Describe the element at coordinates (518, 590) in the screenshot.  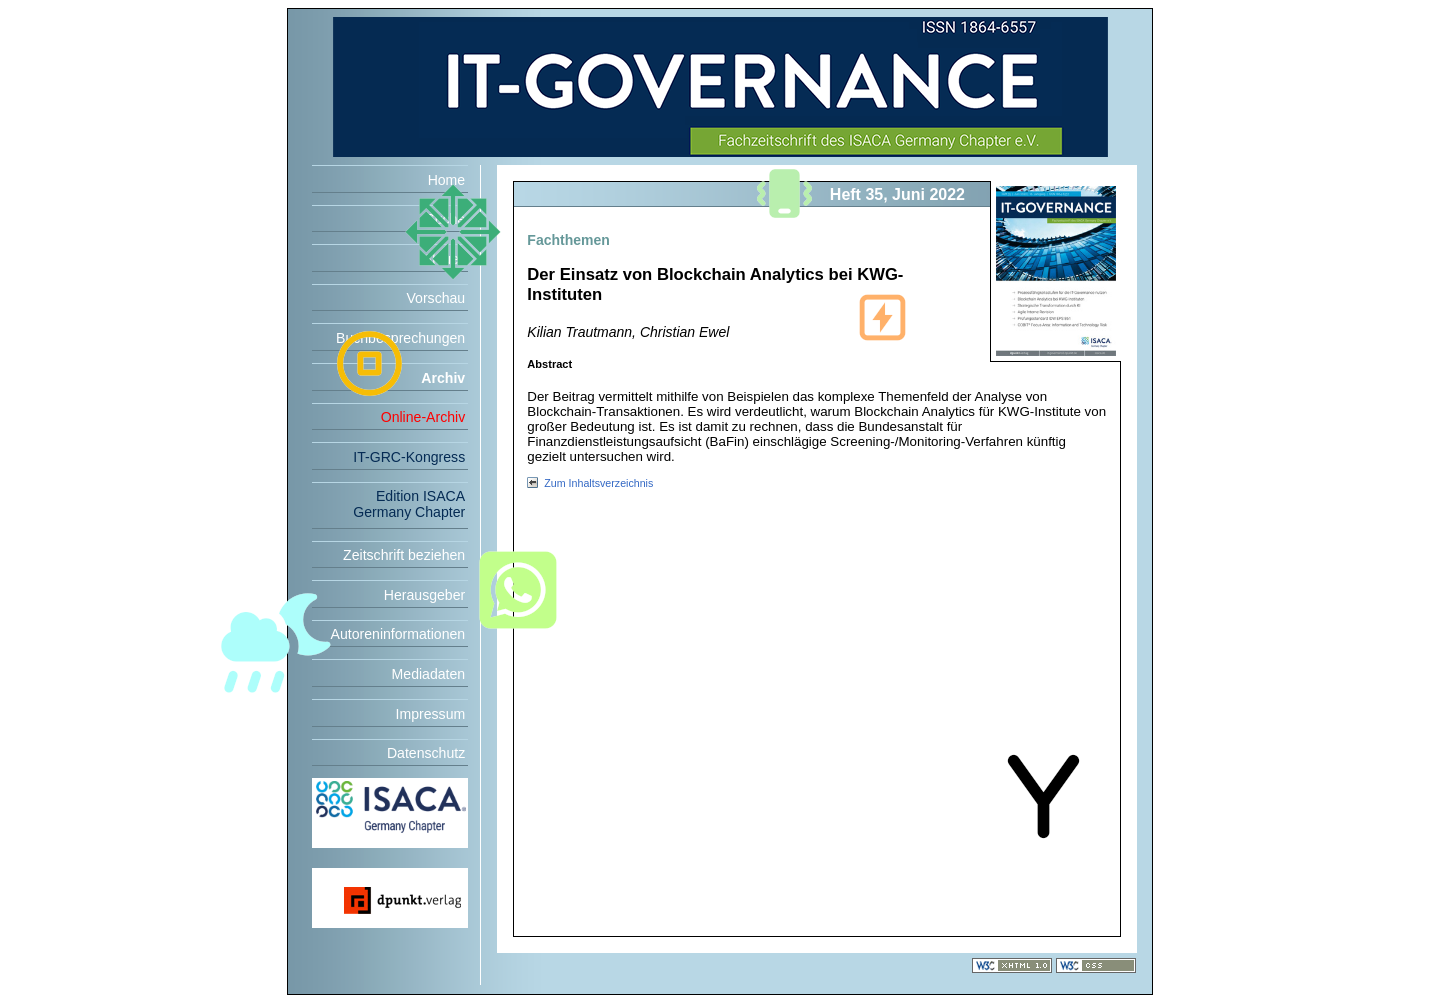
I see `open WhatsApp messaging app` at that location.